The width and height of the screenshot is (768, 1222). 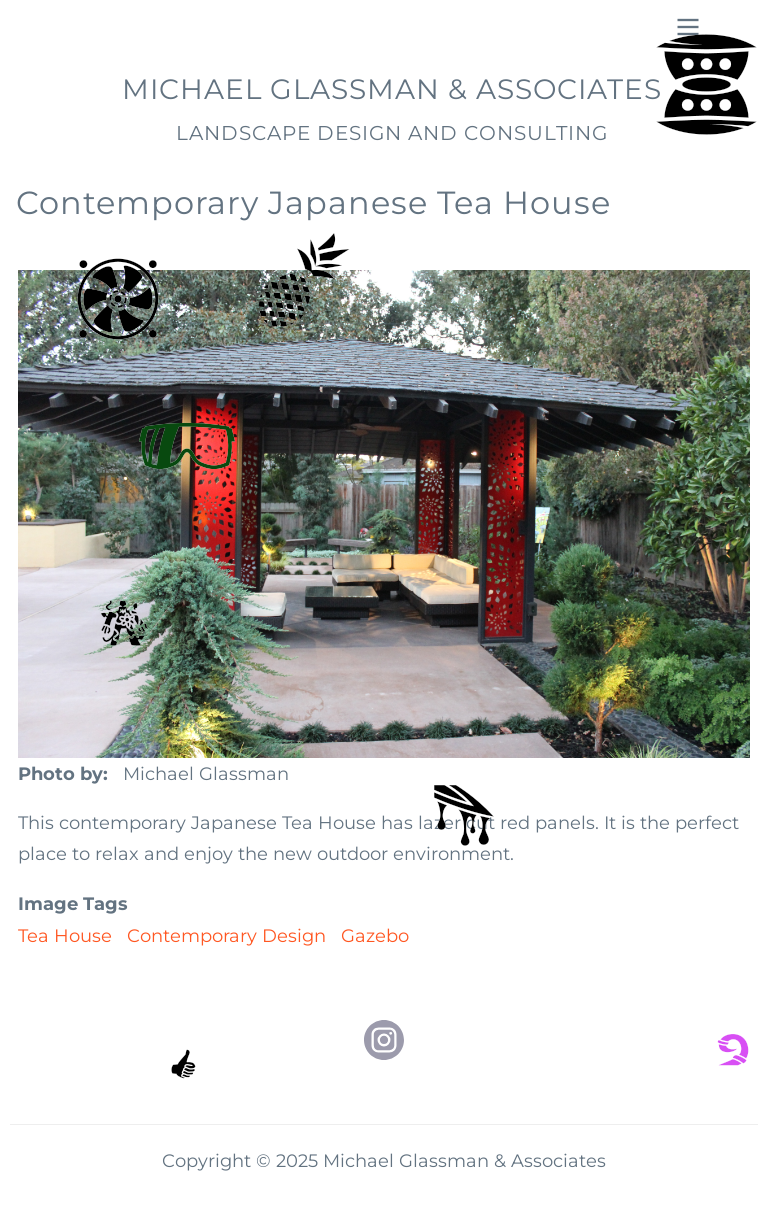 I want to click on abstract hourglass or time-based game mechanic, so click(x=706, y=84).